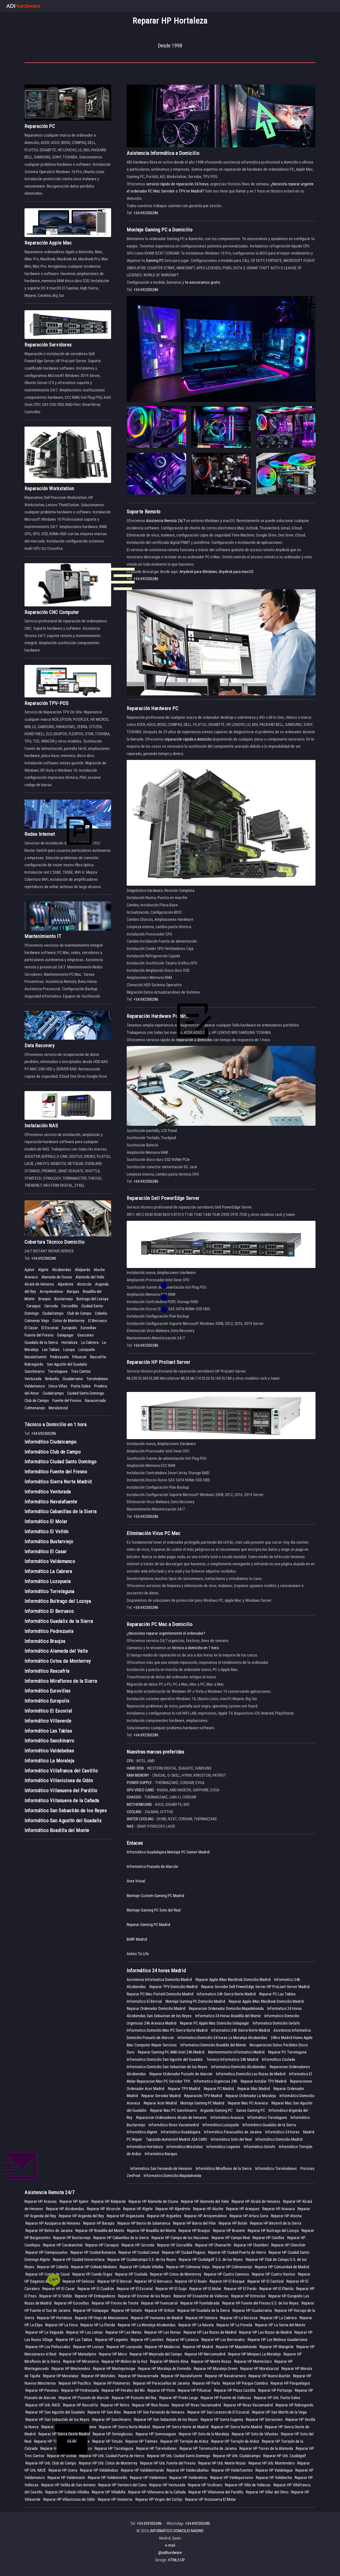  I want to click on center-align text or content, so click(123, 578).